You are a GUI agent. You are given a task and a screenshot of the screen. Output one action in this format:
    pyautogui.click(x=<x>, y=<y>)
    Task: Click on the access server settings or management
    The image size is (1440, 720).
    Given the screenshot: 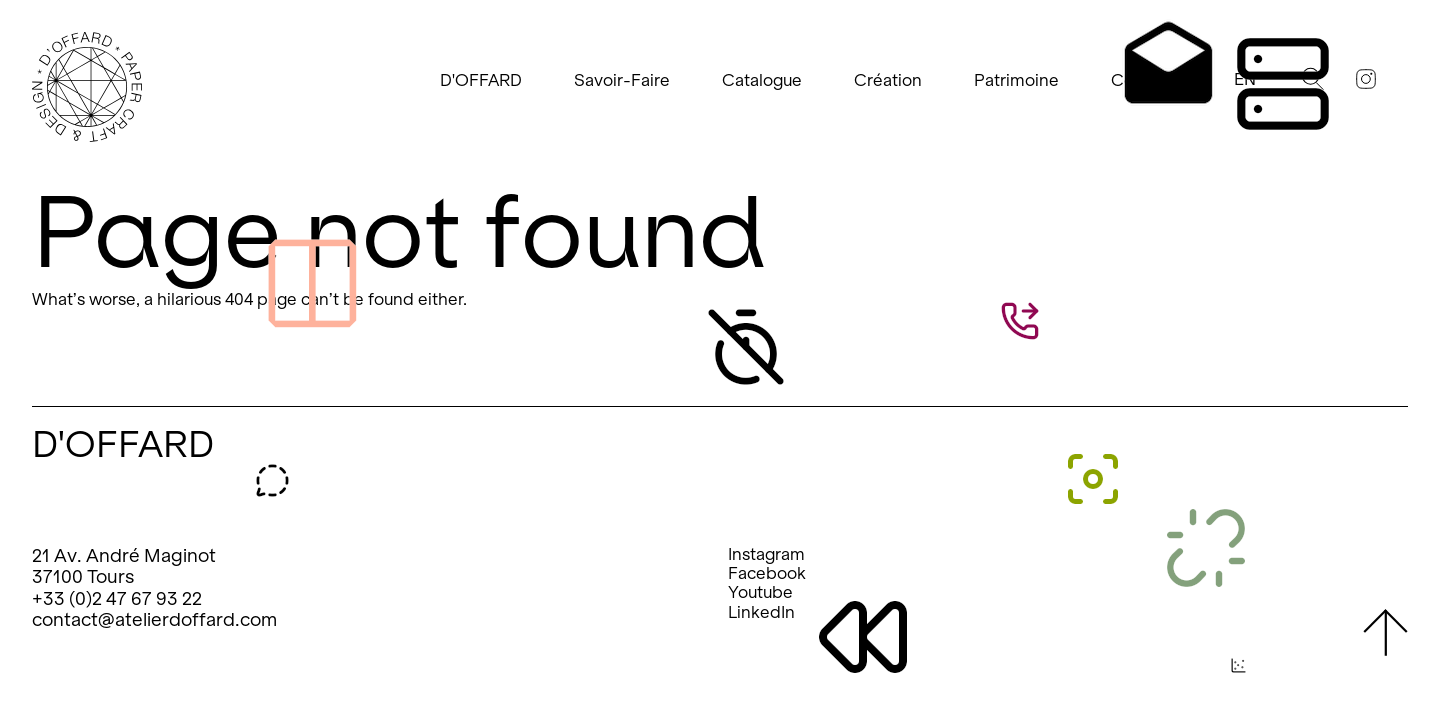 What is the action you would take?
    pyautogui.click(x=1283, y=84)
    